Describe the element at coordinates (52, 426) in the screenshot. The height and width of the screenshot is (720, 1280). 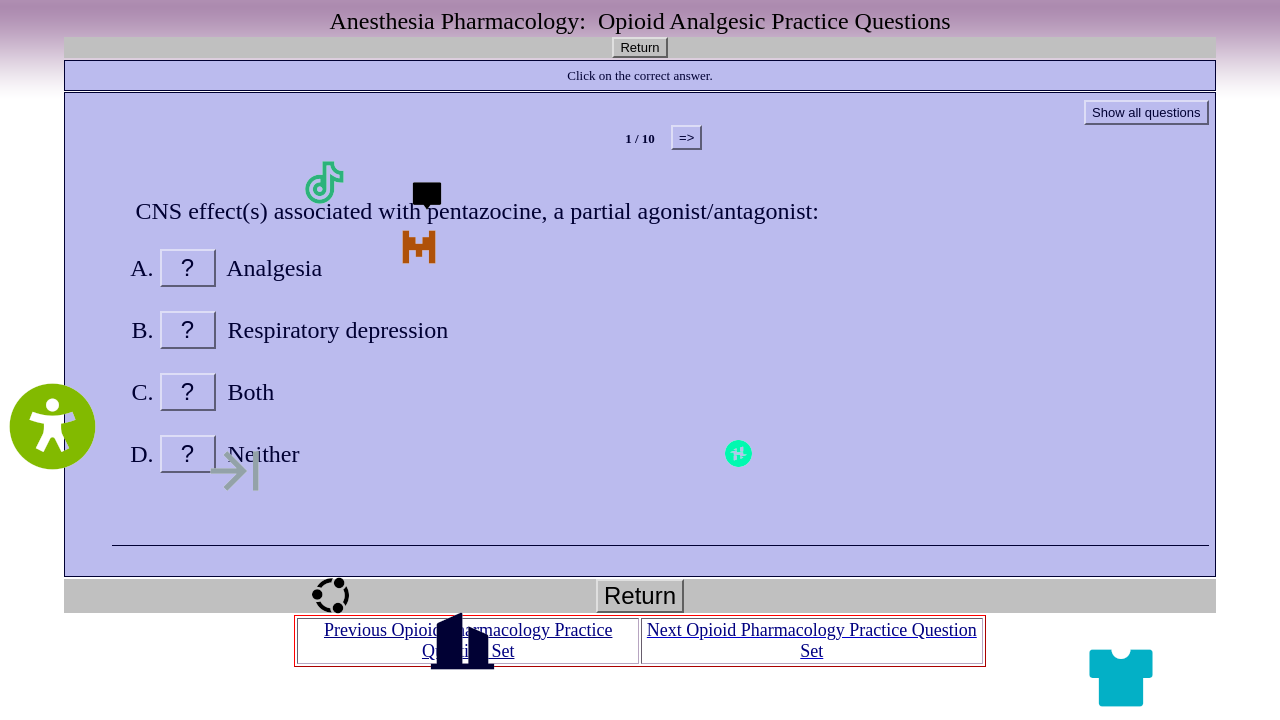
I see `enable accessibility features` at that location.